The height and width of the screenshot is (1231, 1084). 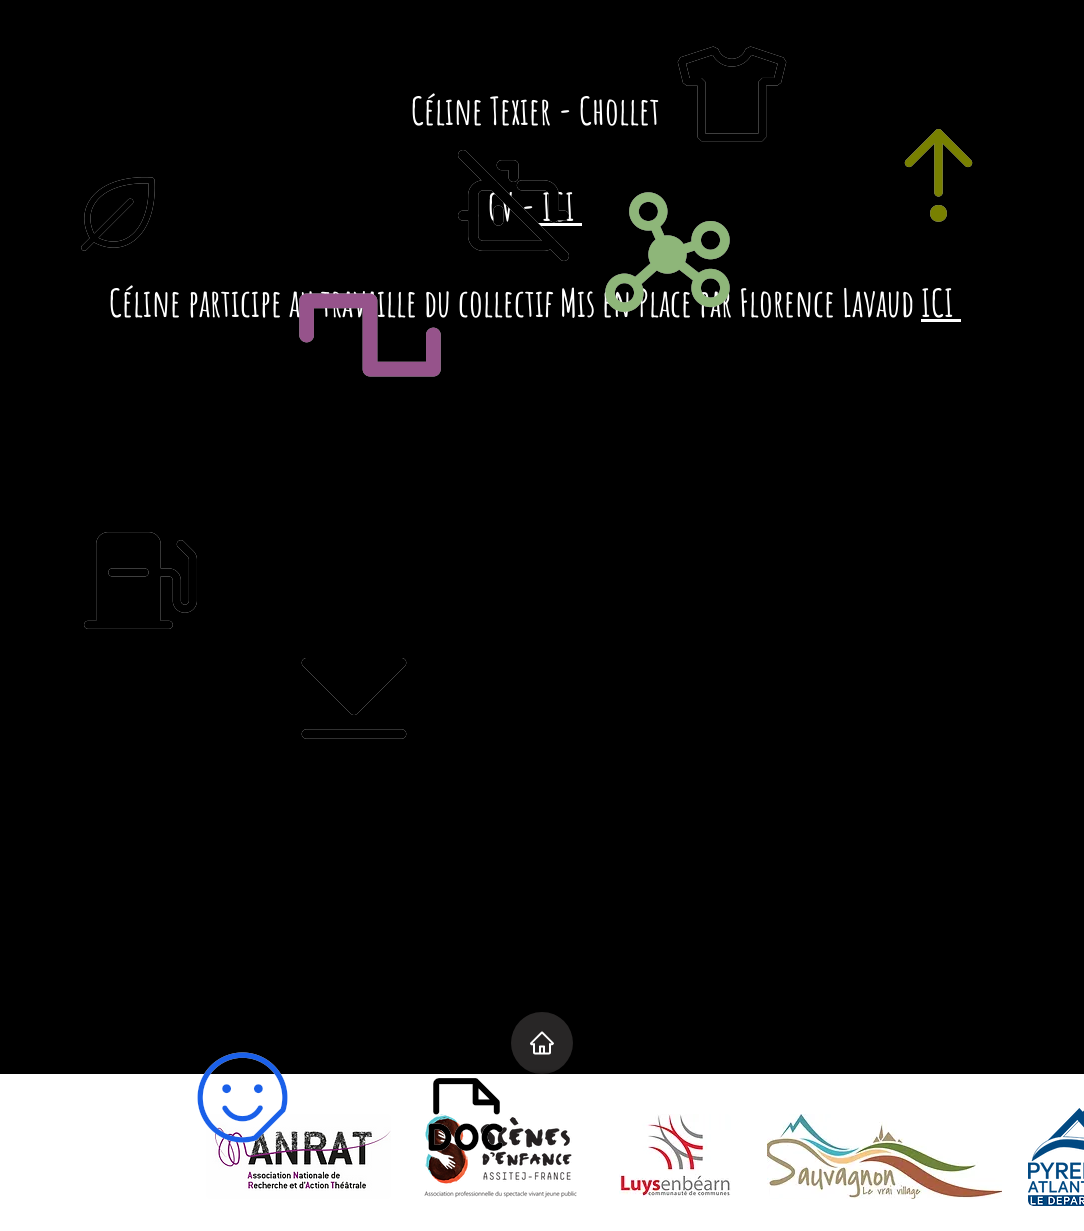 I want to click on find nearby gas stations, so click(x=136, y=580).